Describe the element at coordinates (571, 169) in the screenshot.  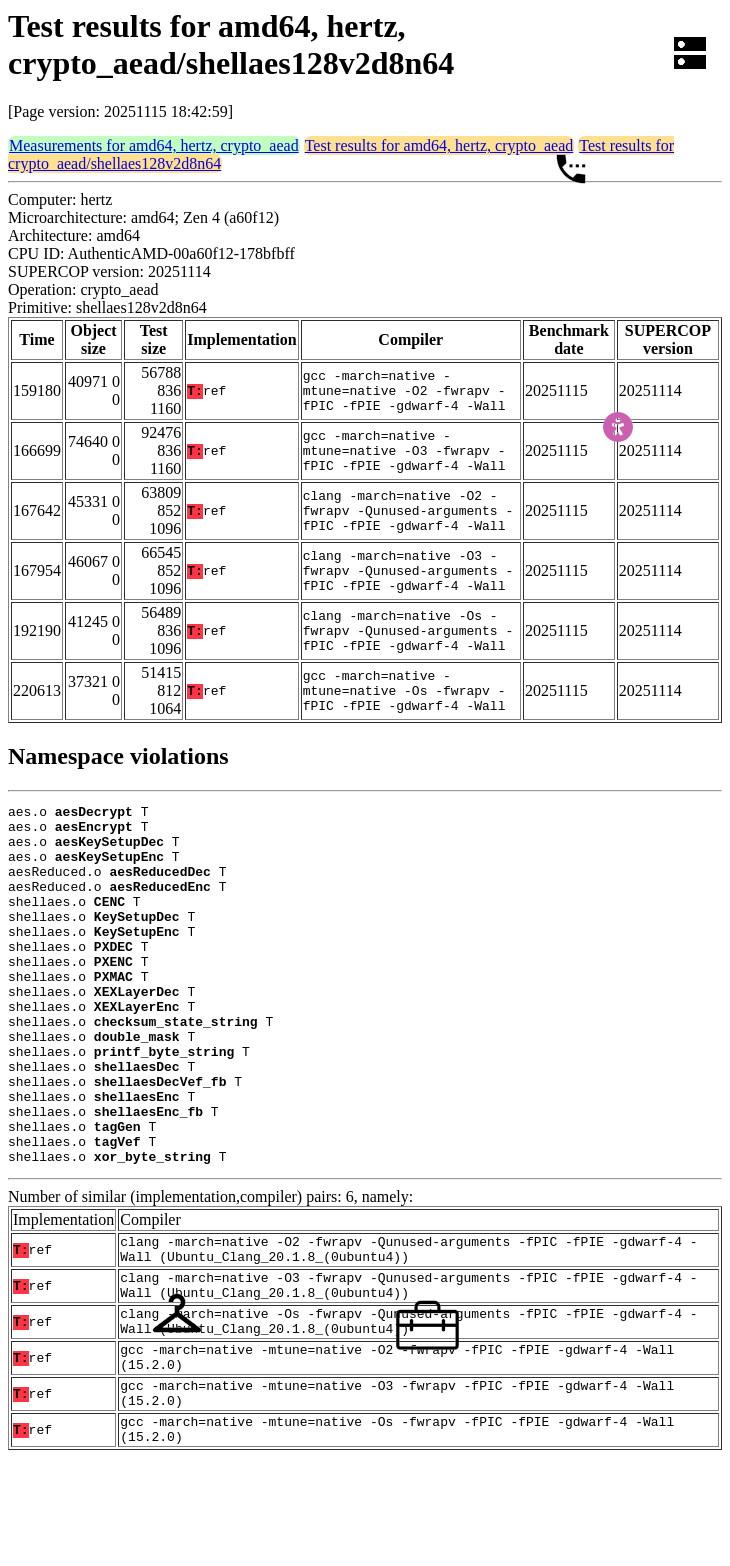
I see `access phone or call settings` at that location.